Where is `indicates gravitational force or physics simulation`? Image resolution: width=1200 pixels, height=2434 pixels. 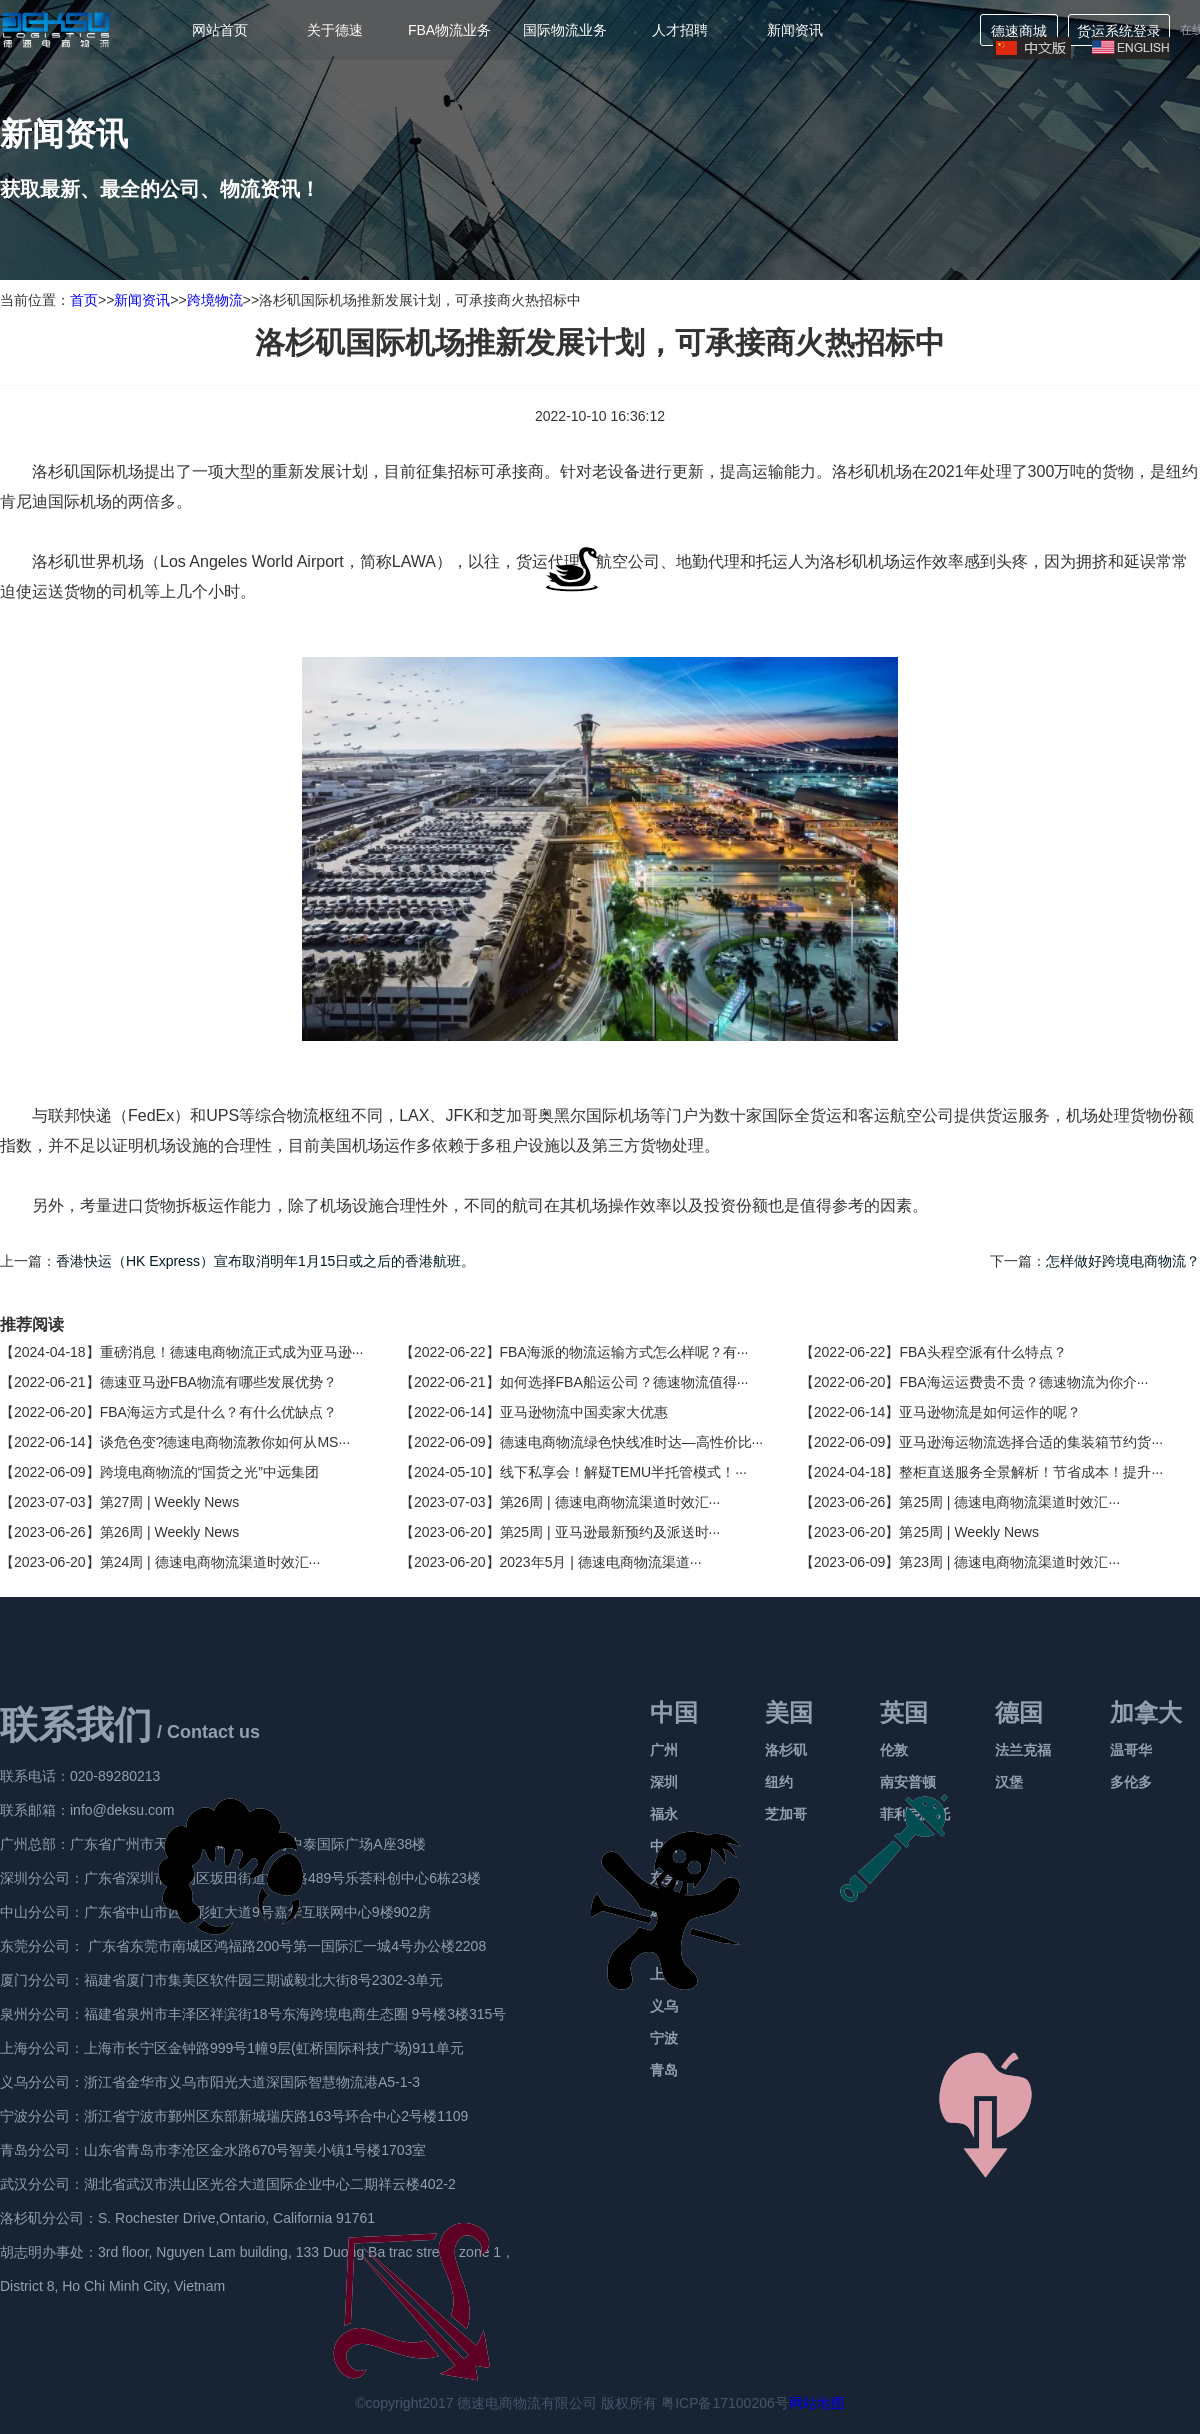
indicates gravitational force or physics simulation is located at coordinates (985, 2114).